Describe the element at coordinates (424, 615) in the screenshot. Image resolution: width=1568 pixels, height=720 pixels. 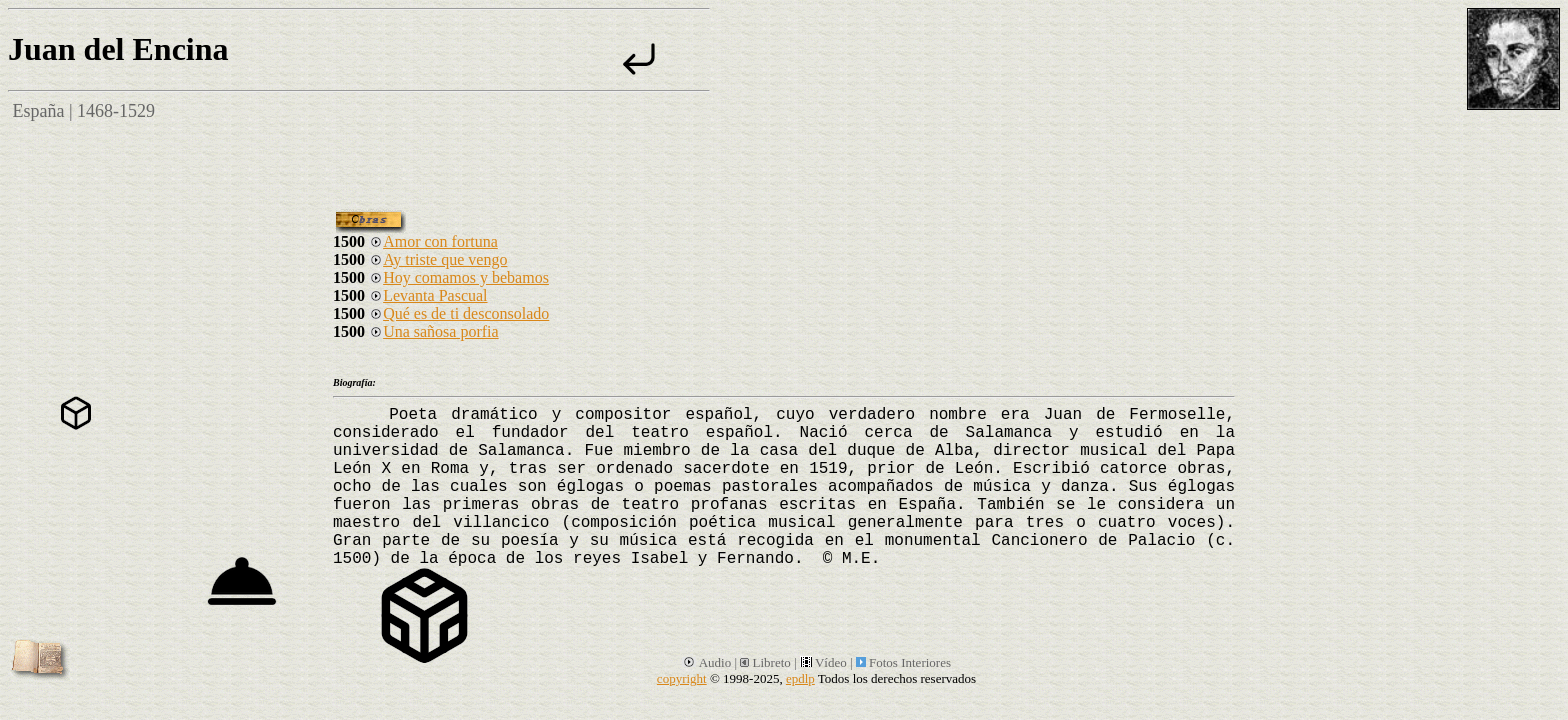
I see `open codesandbox development environment` at that location.